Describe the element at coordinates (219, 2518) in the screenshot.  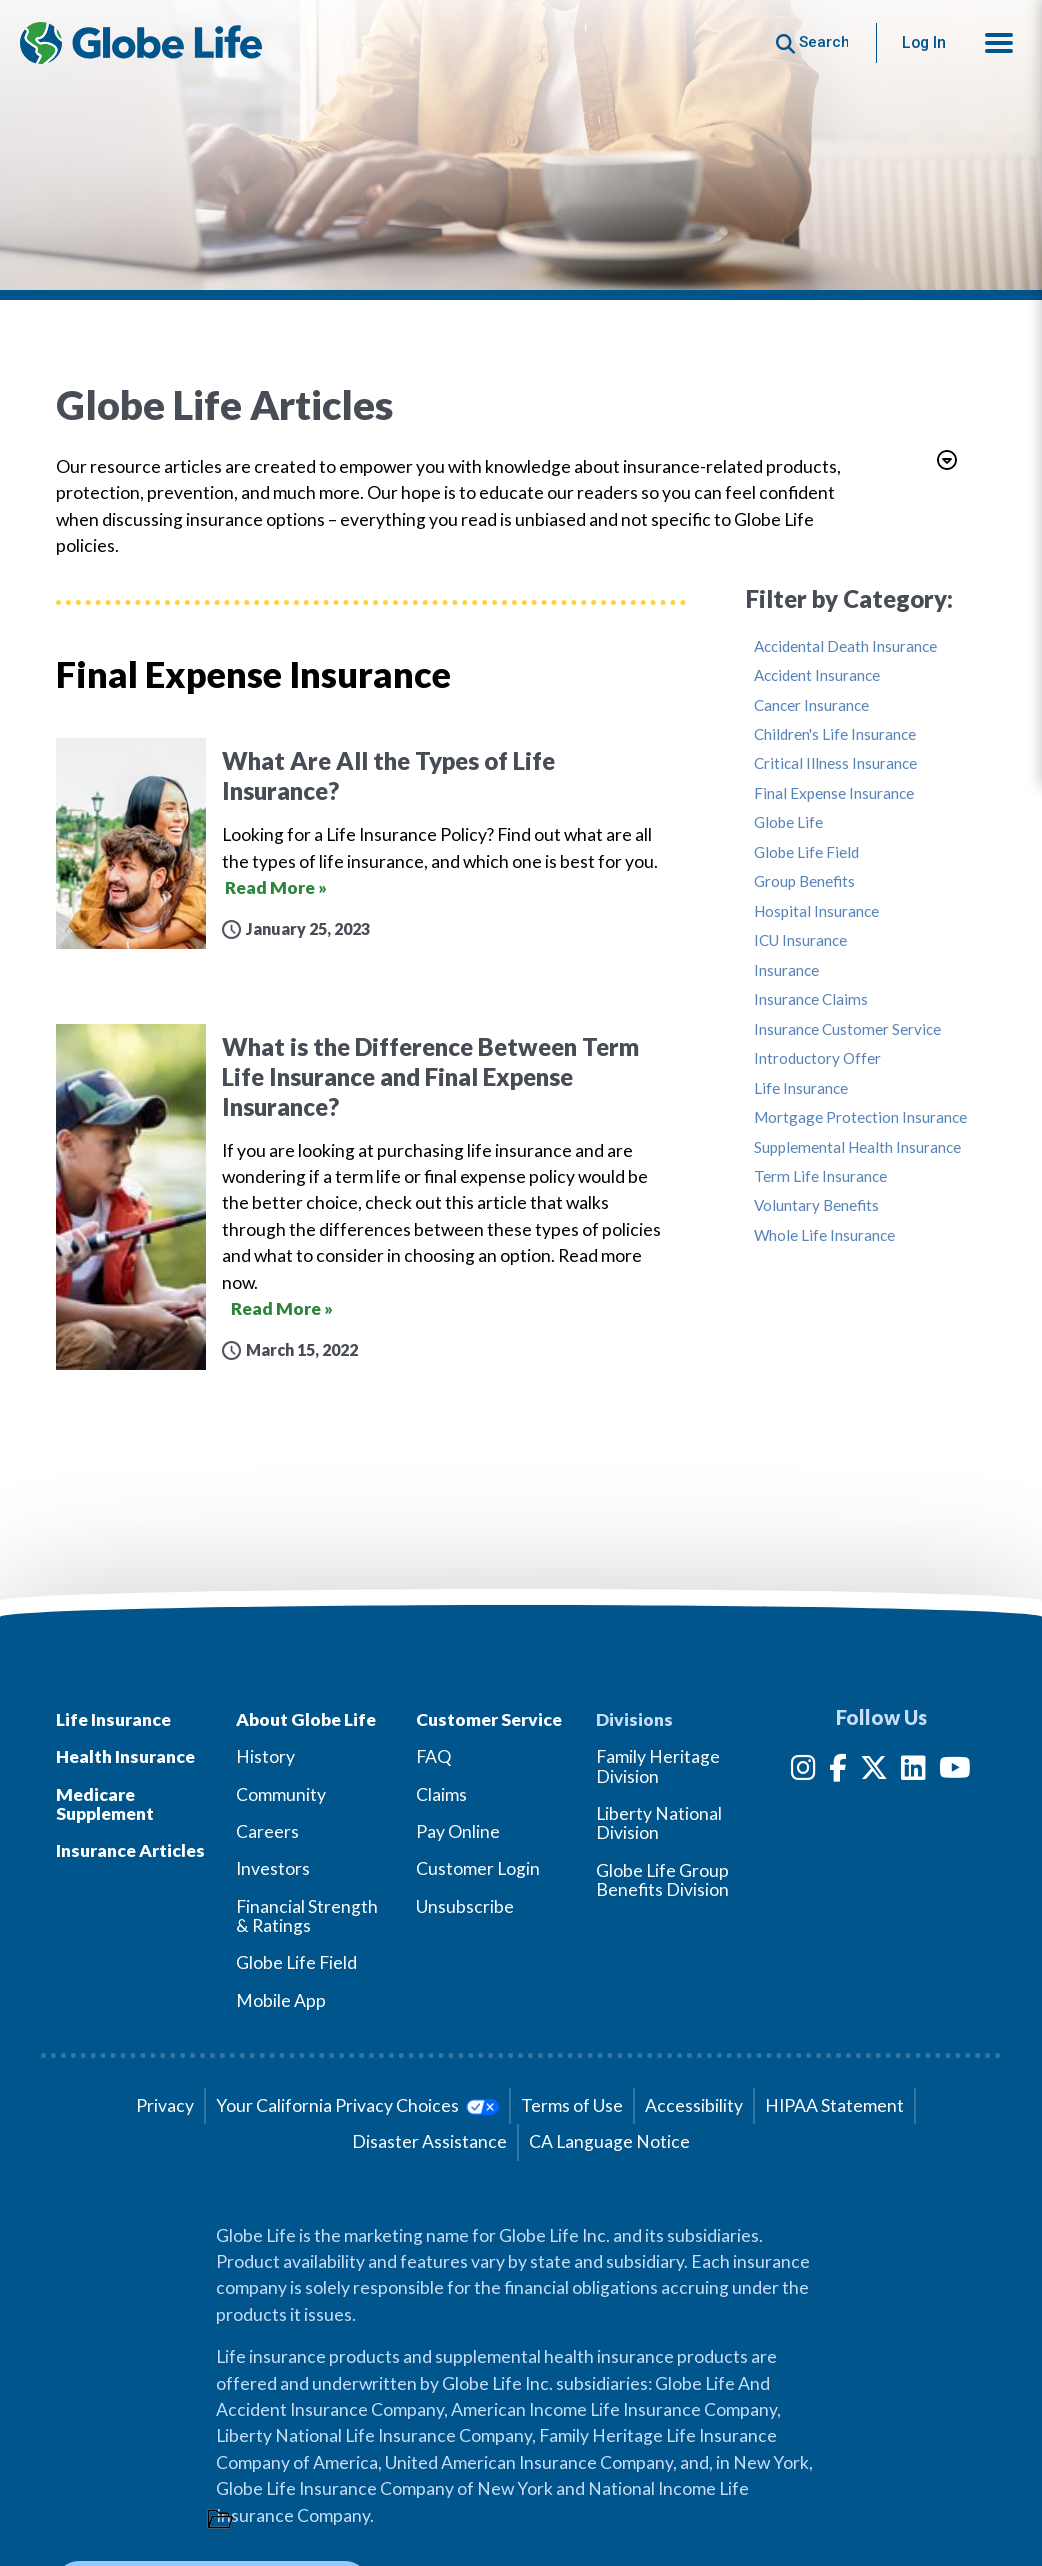
I see `open folder to view contents` at that location.